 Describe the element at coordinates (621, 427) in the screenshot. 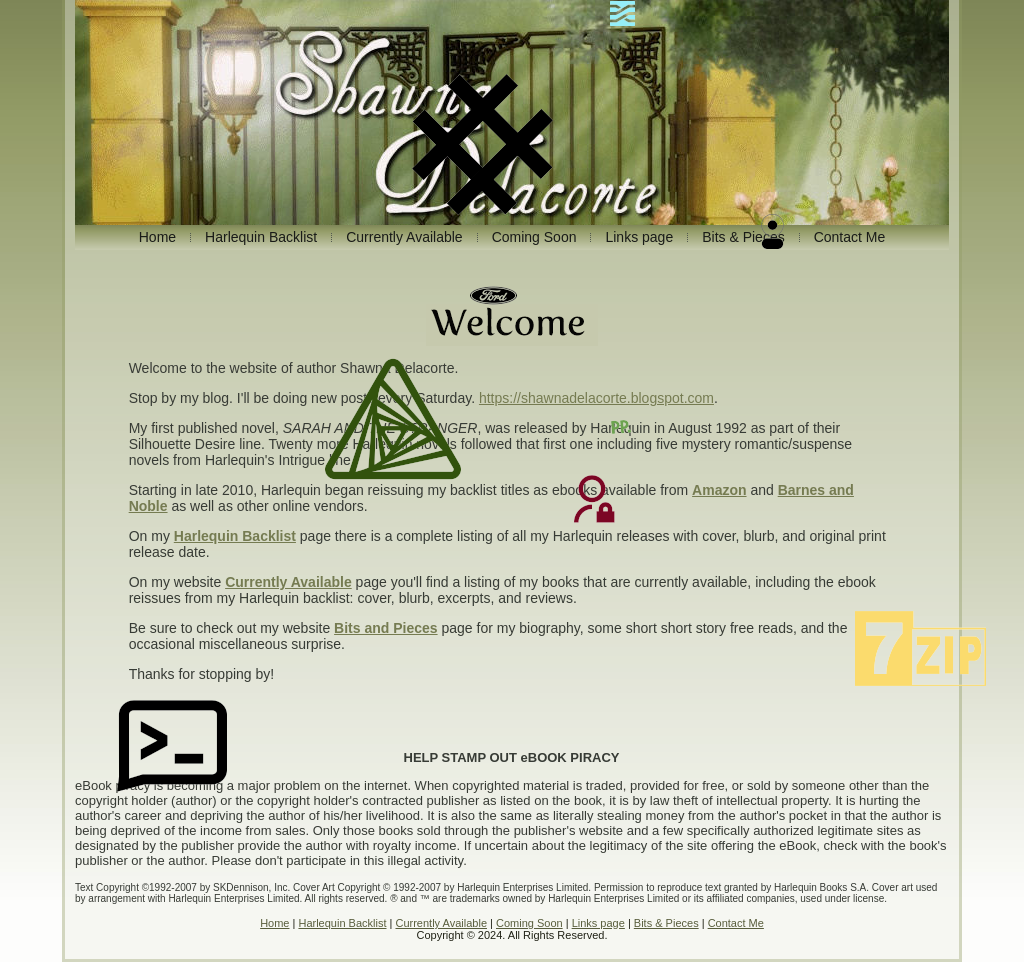

I see `paddy power logo - link to betting and gaming services` at that location.